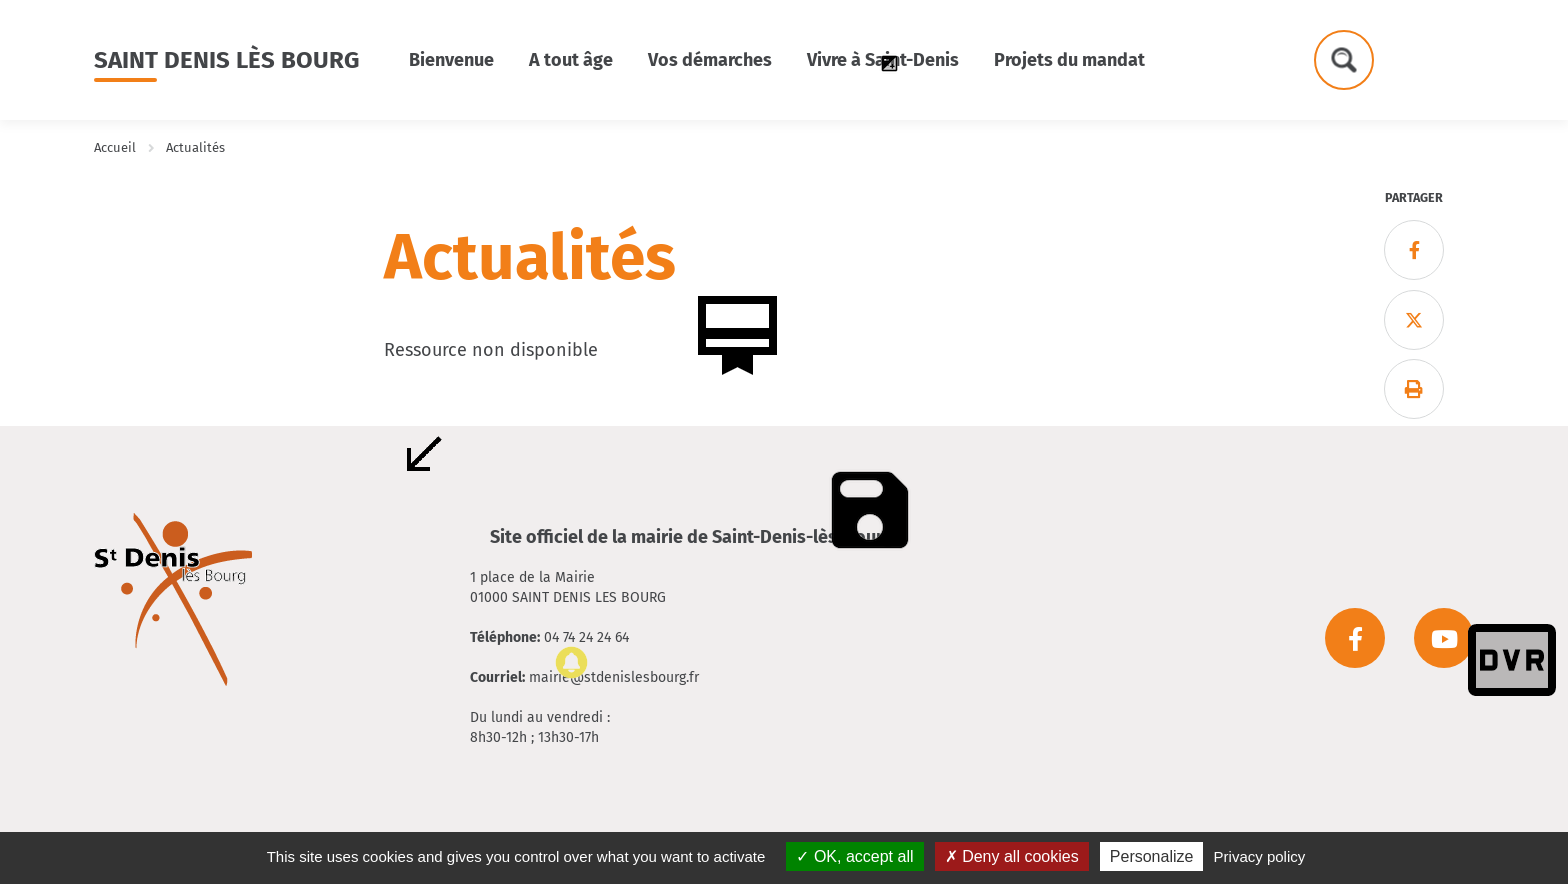  What do you see at coordinates (870, 510) in the screenshot?
I see `save current file or document` at bounding box center [870, 510].